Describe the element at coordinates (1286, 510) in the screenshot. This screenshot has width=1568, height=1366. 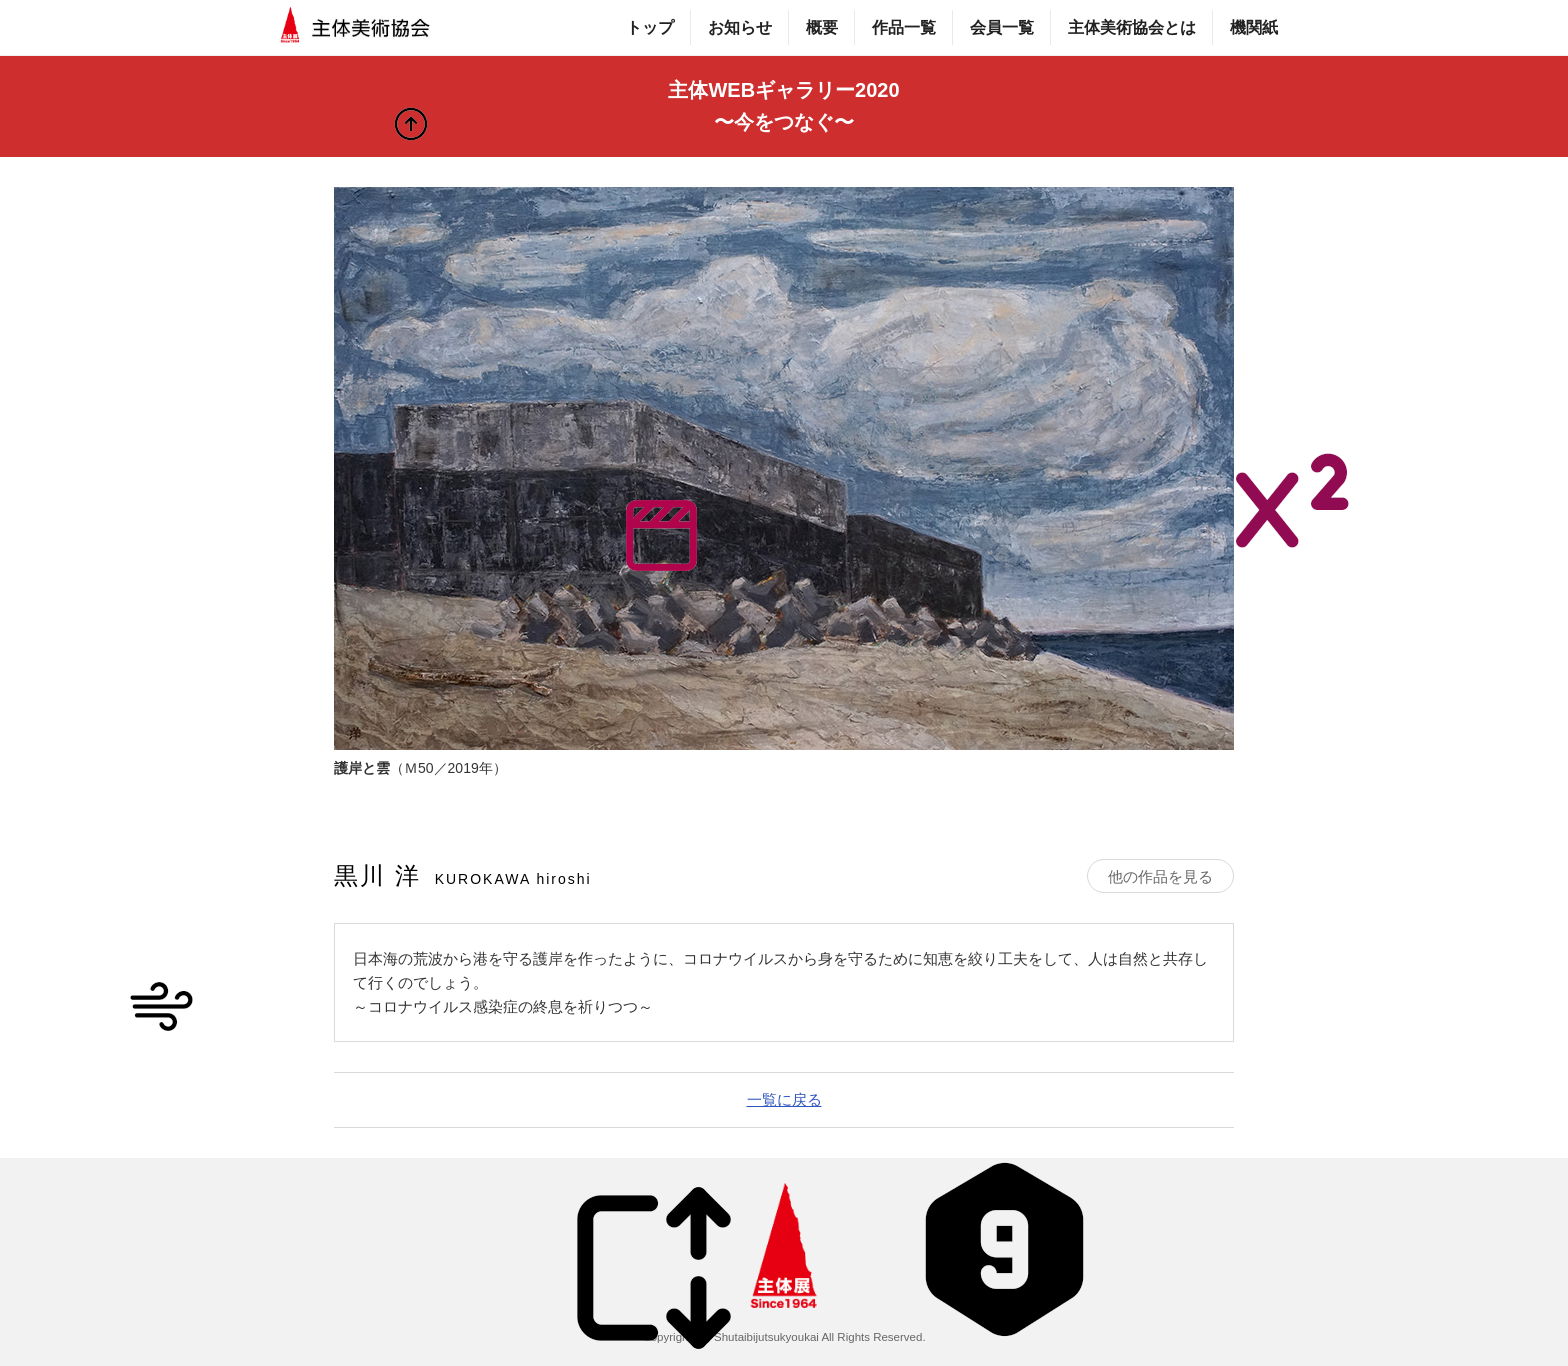
I see `apply superscript formatting to selected text` at that location.